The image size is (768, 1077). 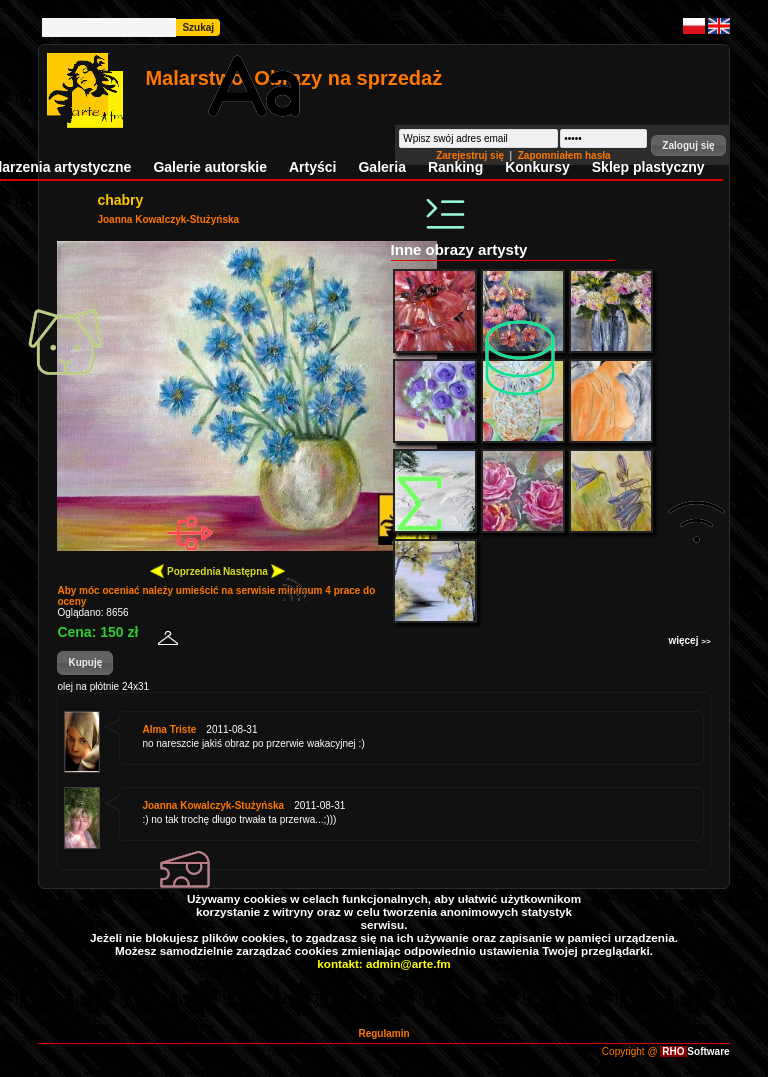 What do you see at coordinates (255, 87) in the screenshot?
I see `change font or text settings` at bounding box center [255, 87].